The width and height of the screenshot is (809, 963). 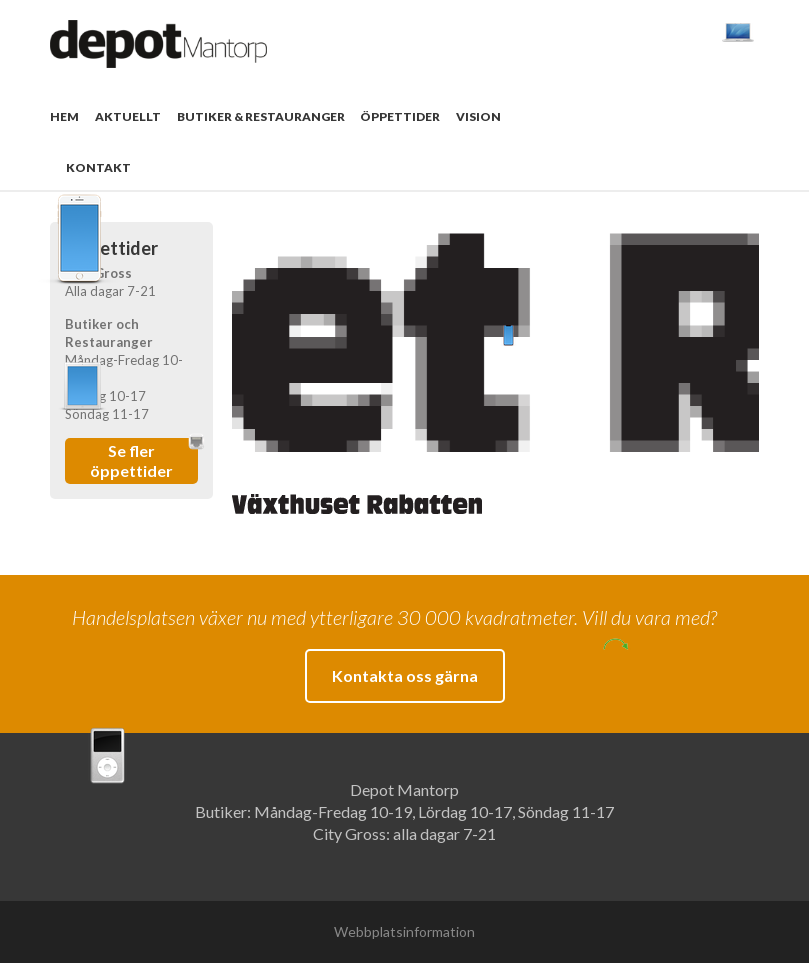 I want to click on iPhone 12 device icon in red, so click(x=508, y=335).